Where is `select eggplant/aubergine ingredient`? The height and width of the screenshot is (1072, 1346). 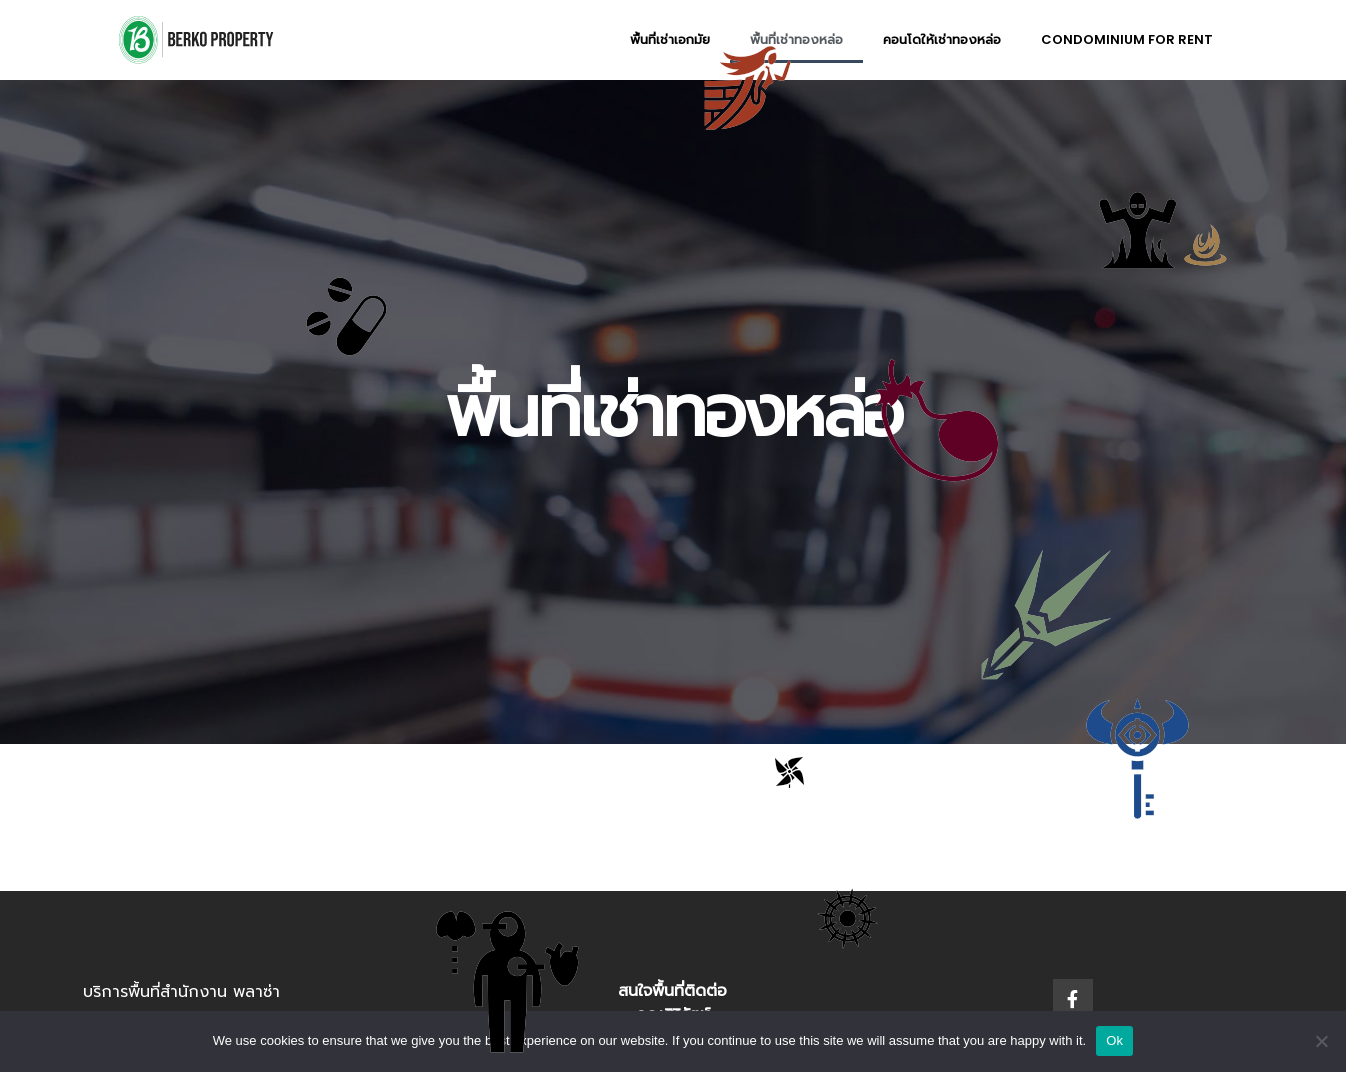
select eggplant/aubergine ingredient is located at coordinates (936, 420).